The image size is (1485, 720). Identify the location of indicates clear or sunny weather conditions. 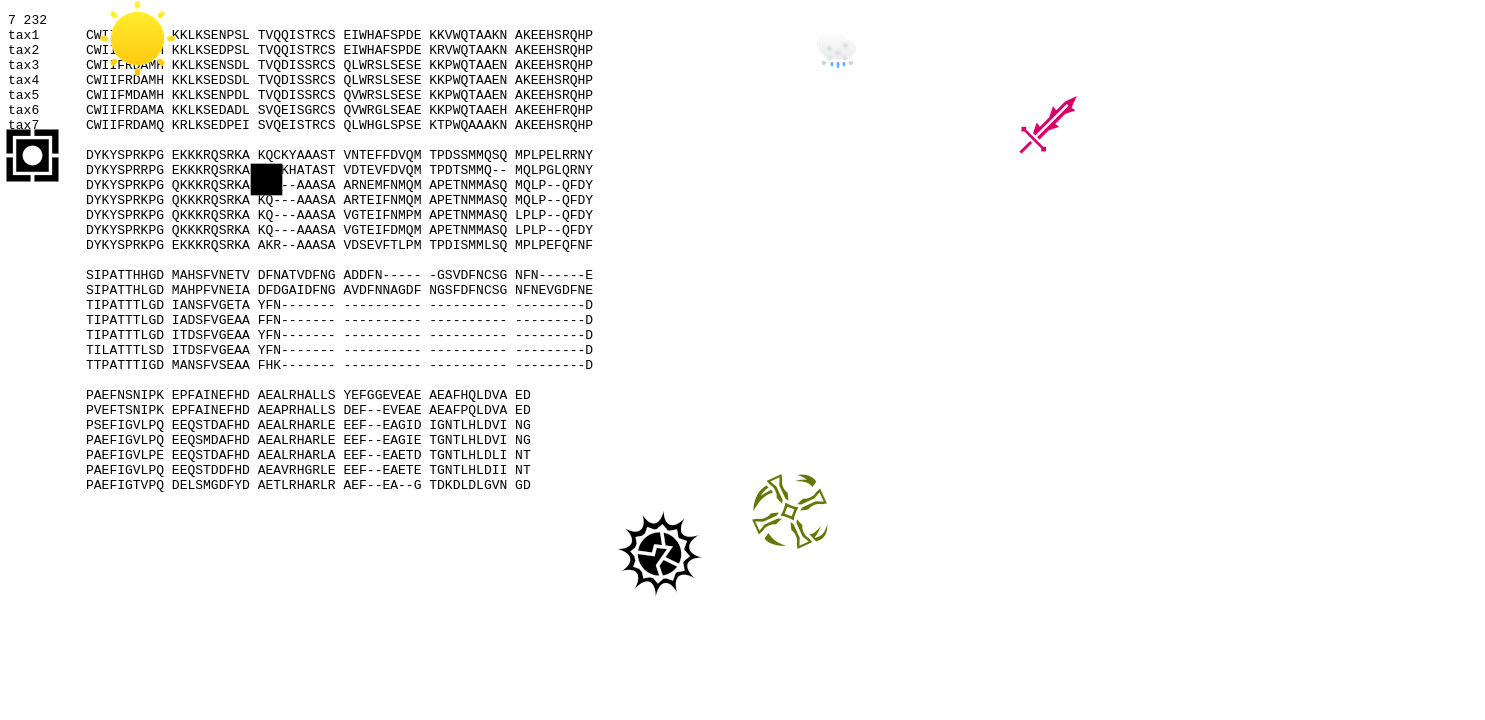
(137, 38).